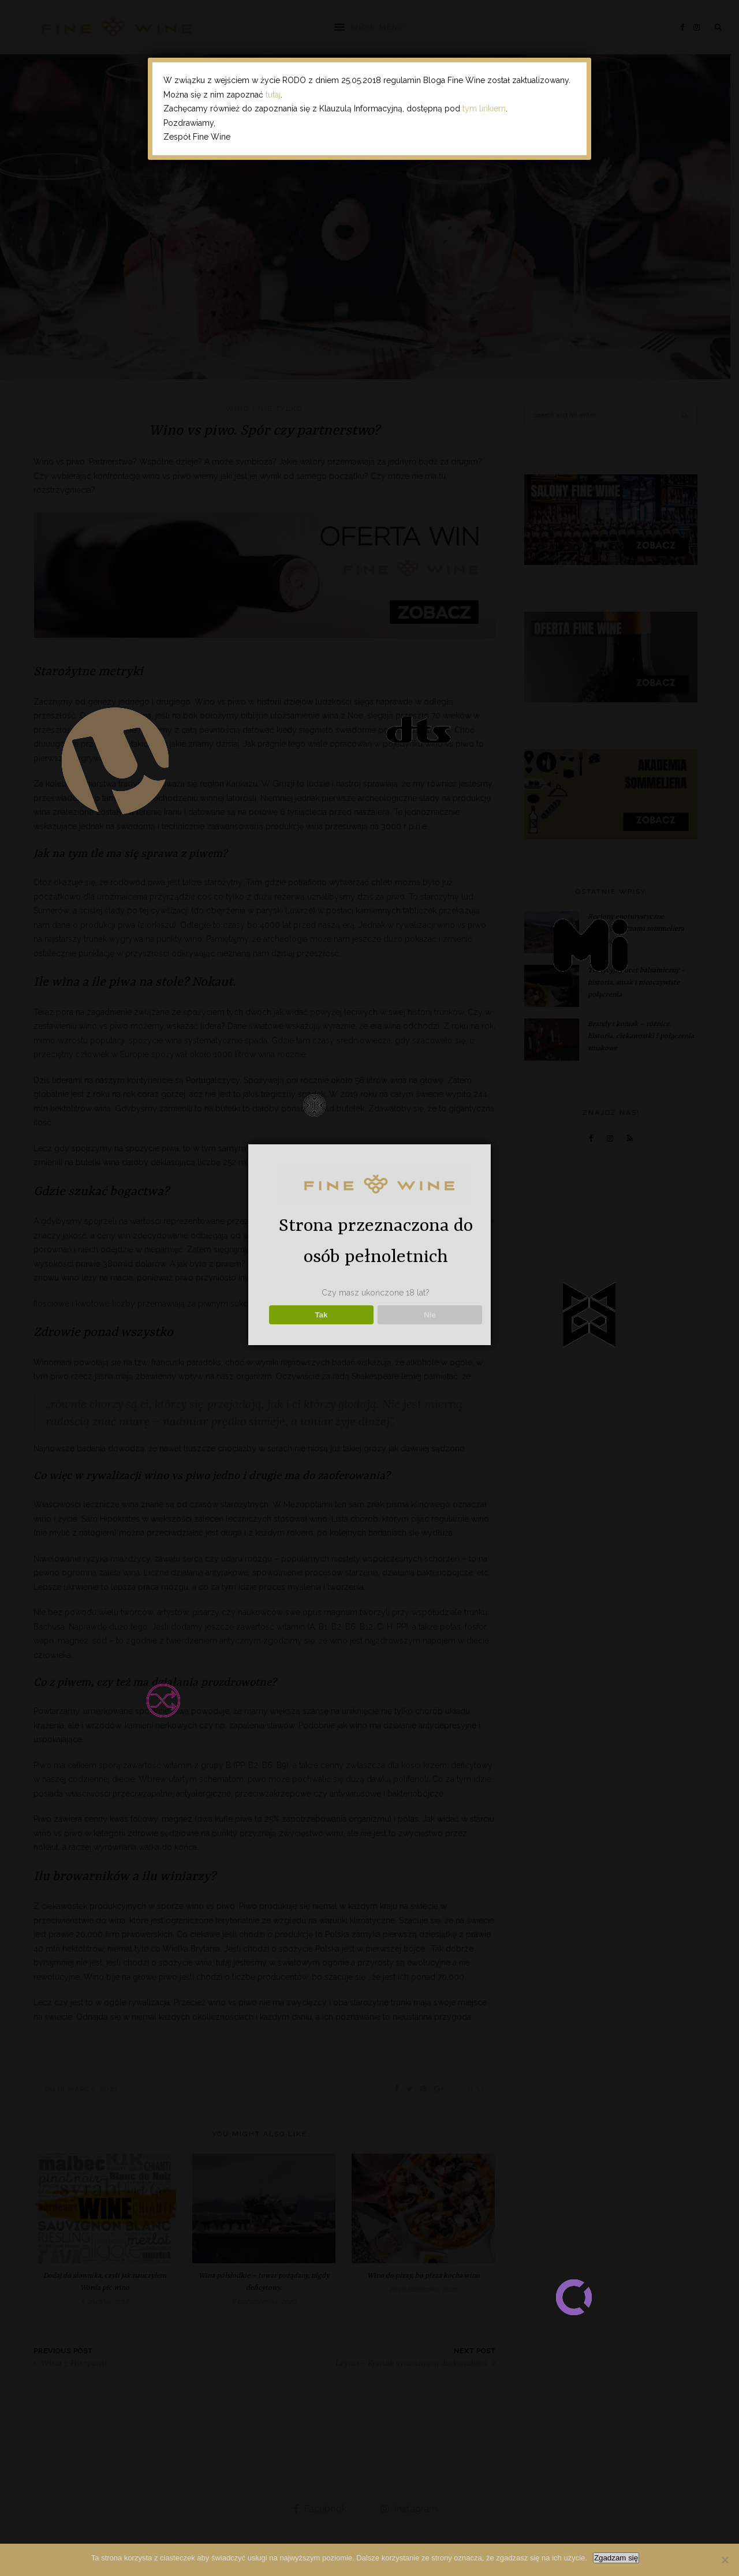 This screenshot has height=2576, width=739. I want to click on visit open collective profile or page, so click(574, 2297).